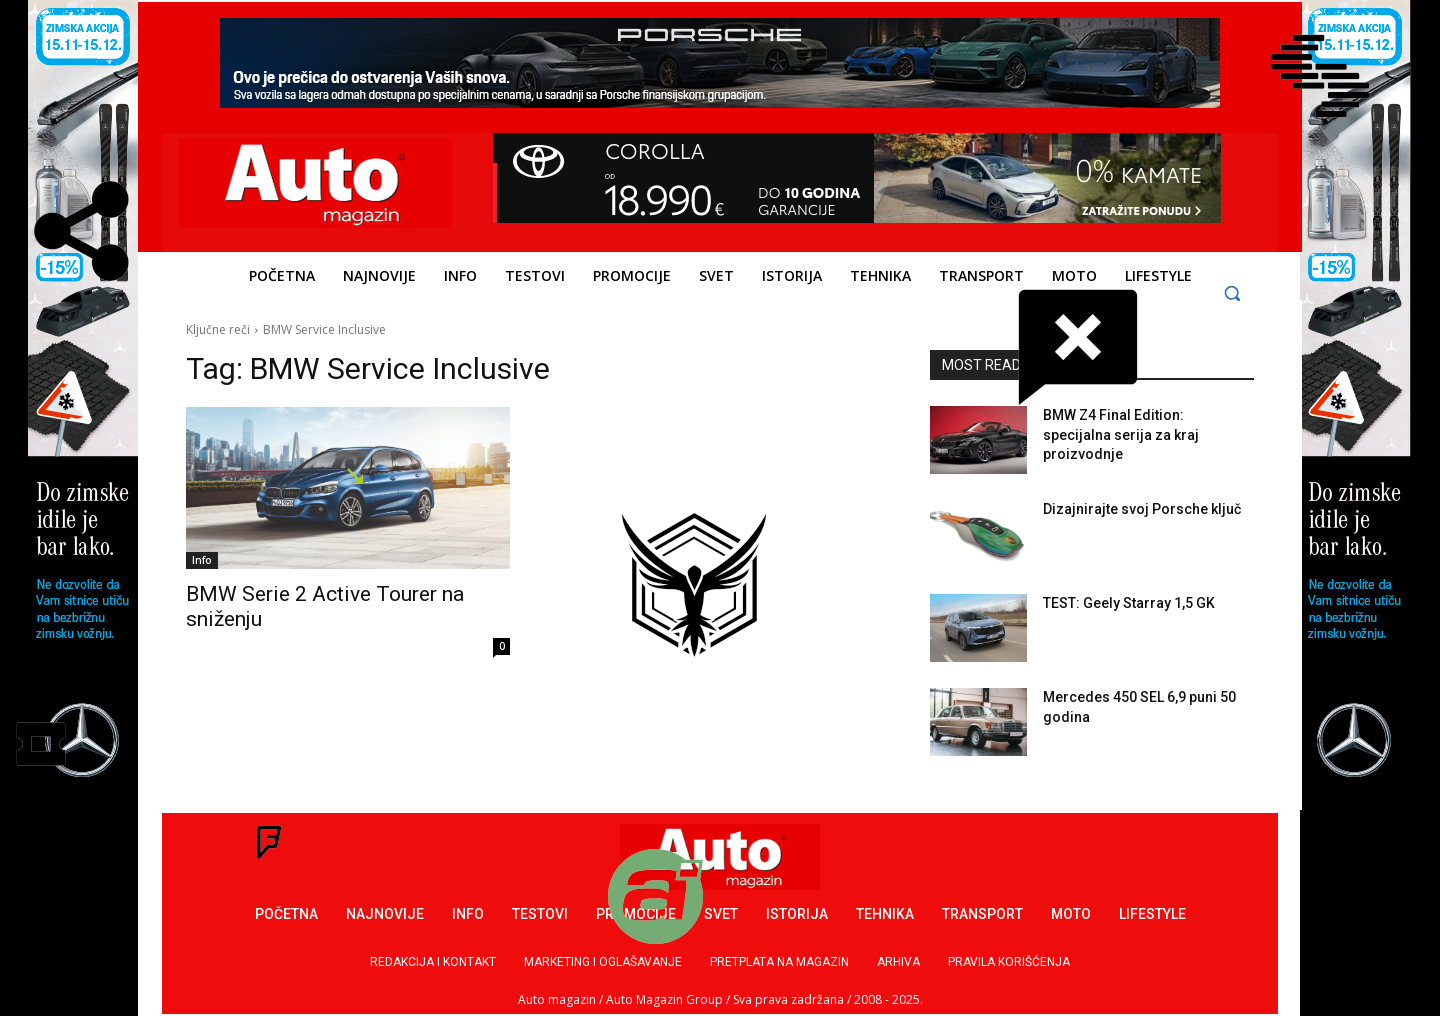 This screenshot has height=1016, width=1440. What do you see at coordinates (269, 842) in the screenshot?
I see `open foursquare app` at bounding box center [269, 842].